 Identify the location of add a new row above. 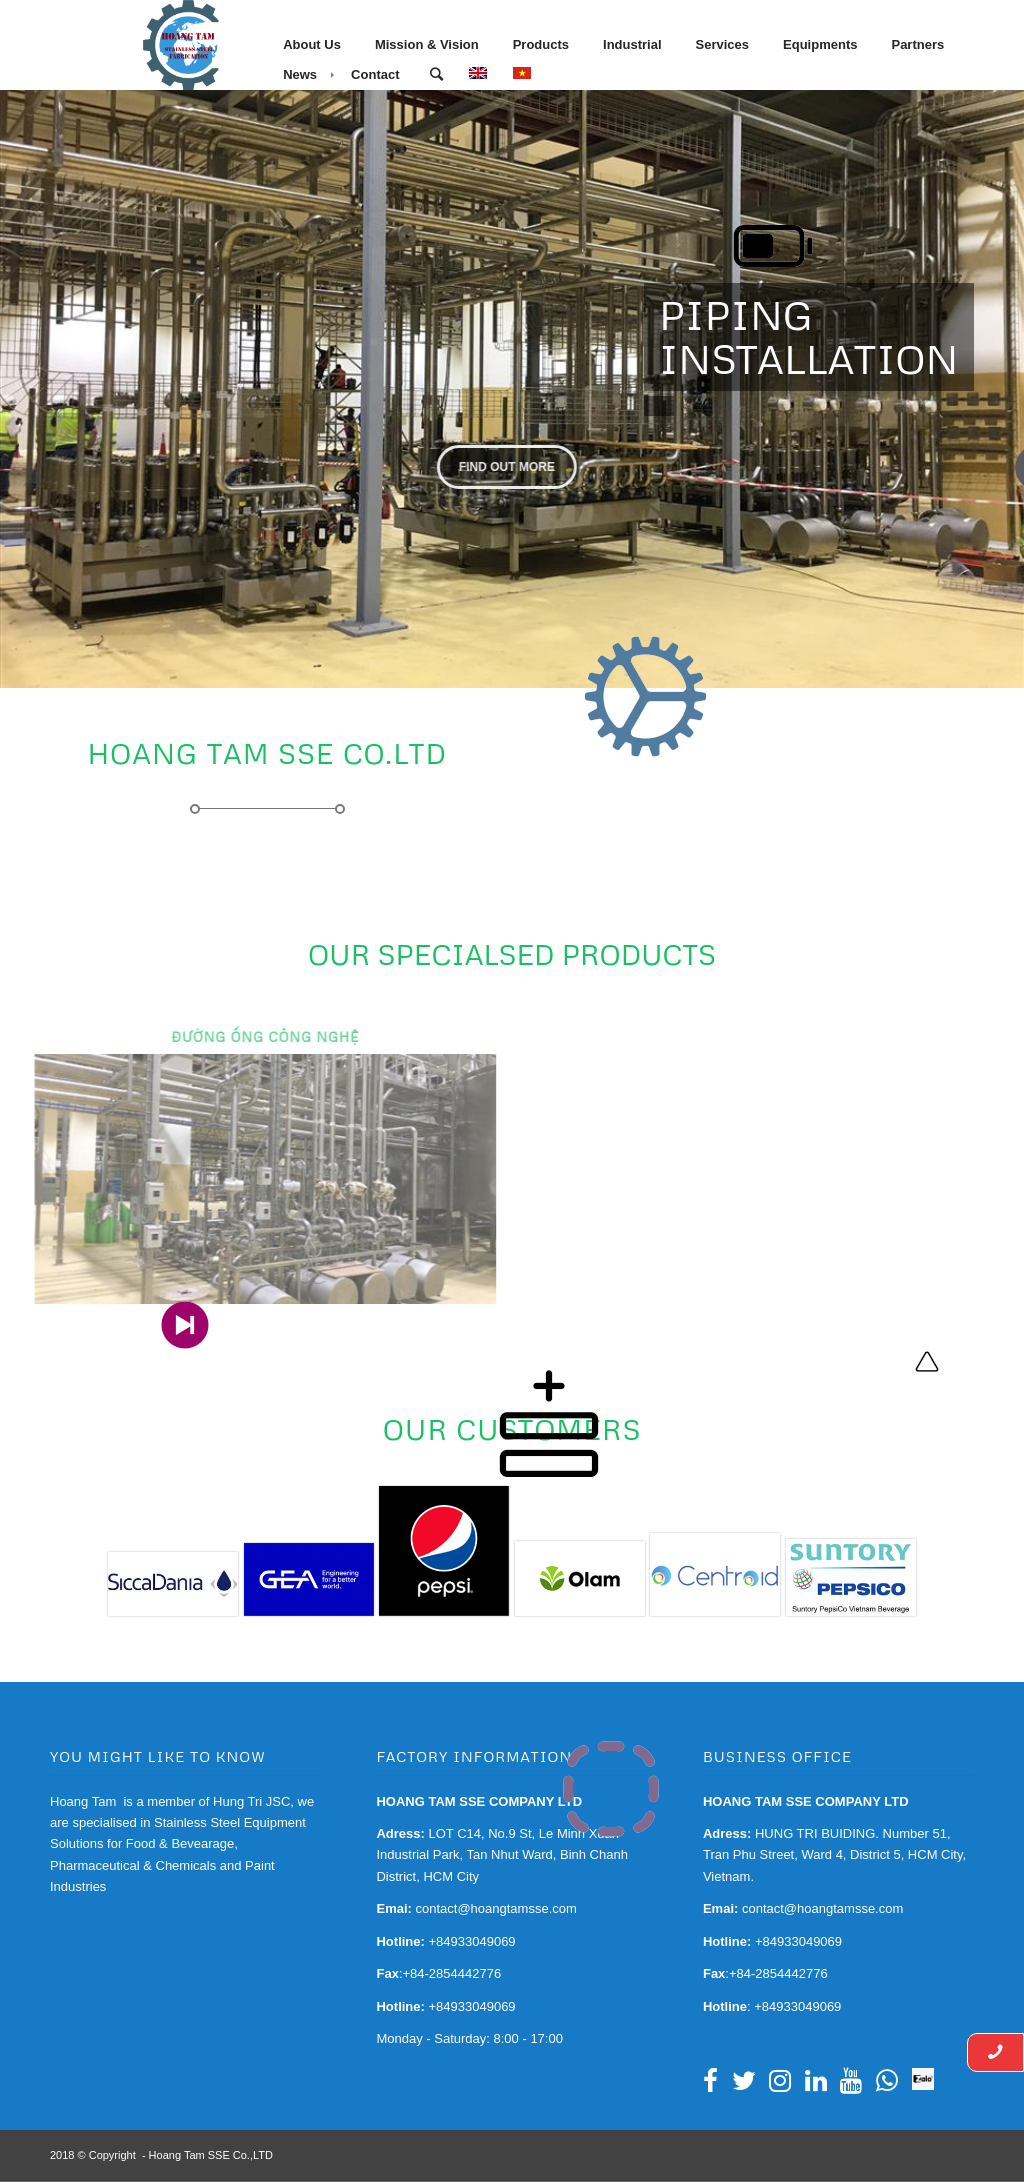
(549, 1432).